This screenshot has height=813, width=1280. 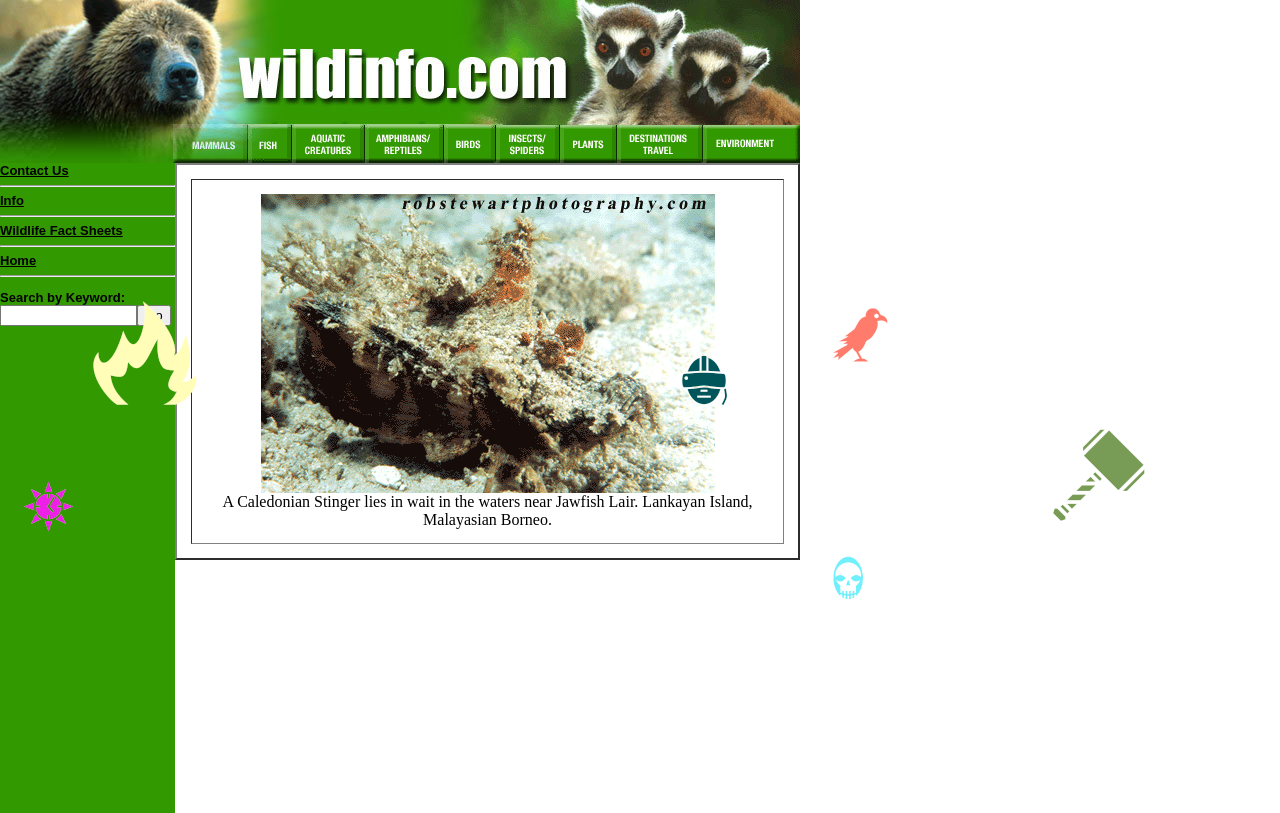 What do you see at coordinates (1098, 475) in the screenshot?
I see `access Thor or Norse mythology-themed content` at bounding box center [1098, 475].